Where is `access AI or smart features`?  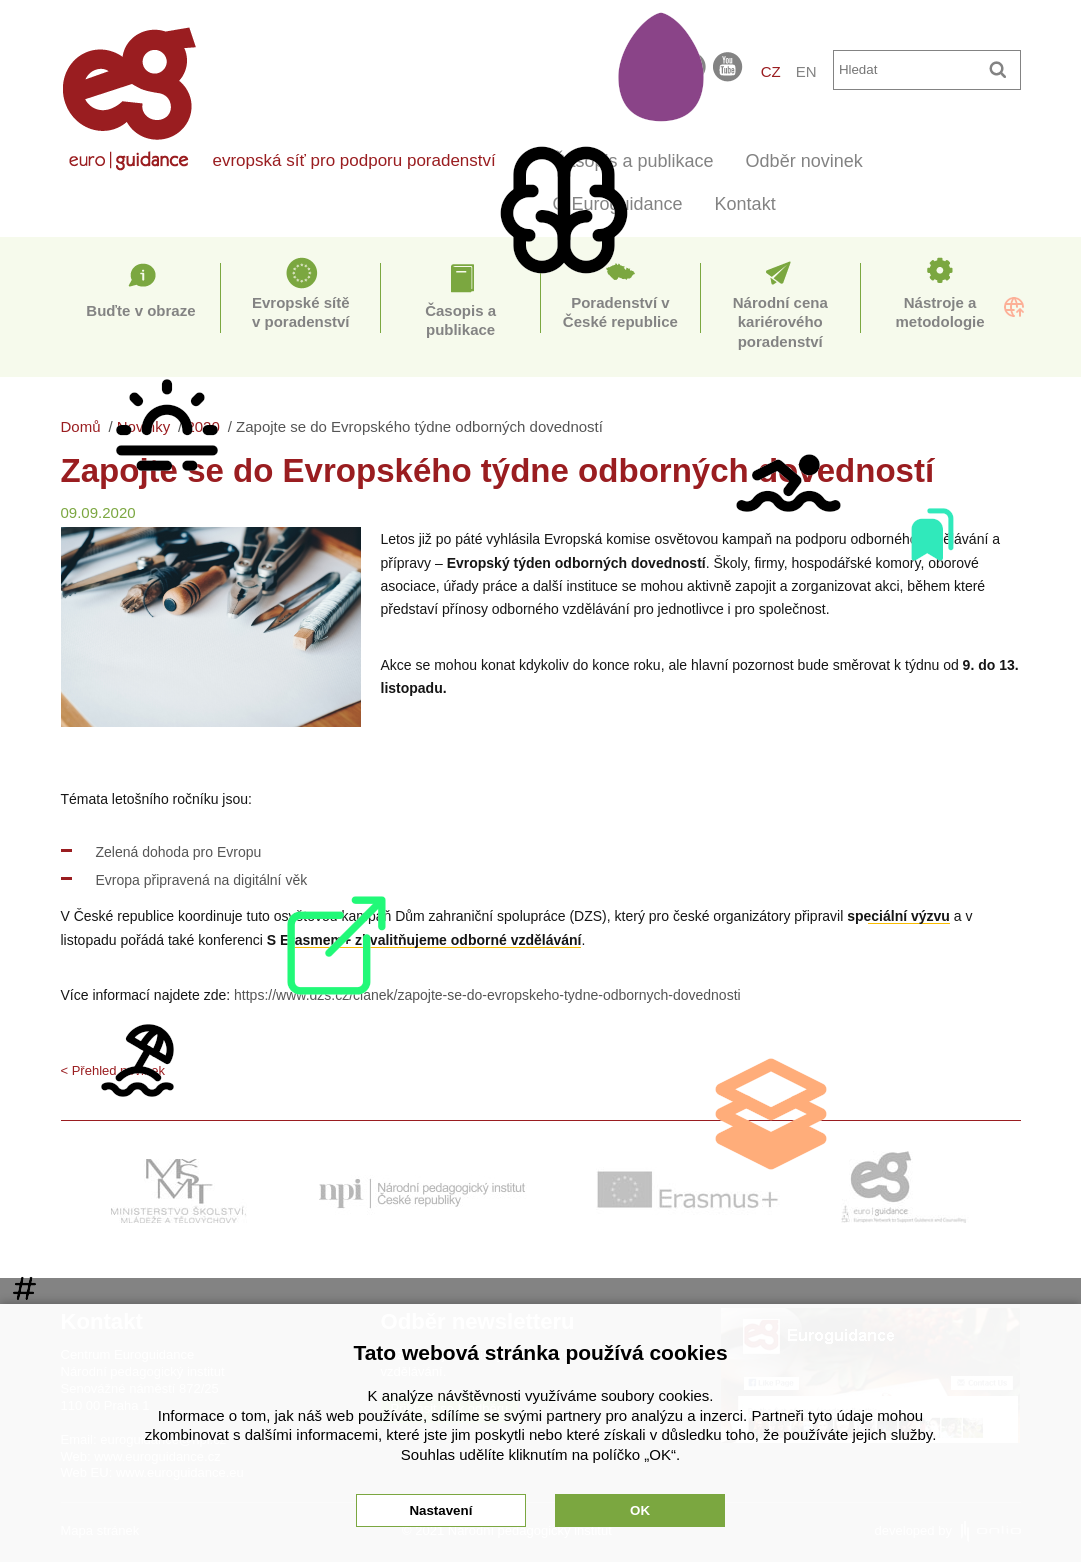
access AI or smart features is located at coordinates (564, 210).